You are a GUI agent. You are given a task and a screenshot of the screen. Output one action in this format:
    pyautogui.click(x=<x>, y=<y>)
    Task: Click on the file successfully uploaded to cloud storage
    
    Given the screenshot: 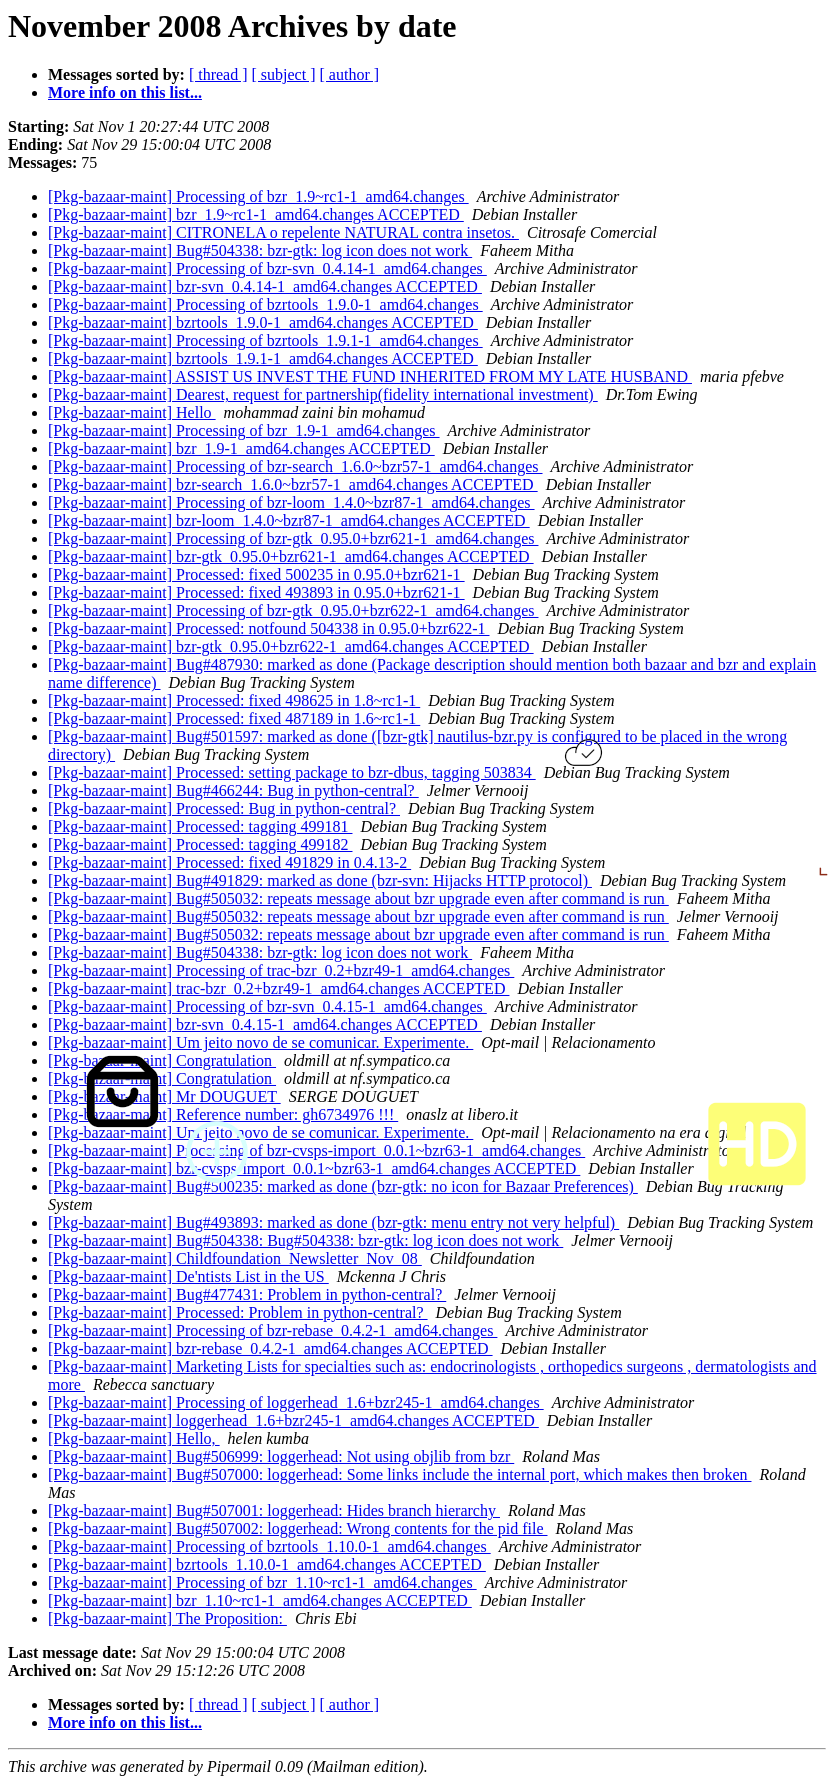 What is the action you would take?
    pyautogui.click(x=583, y=752)
    